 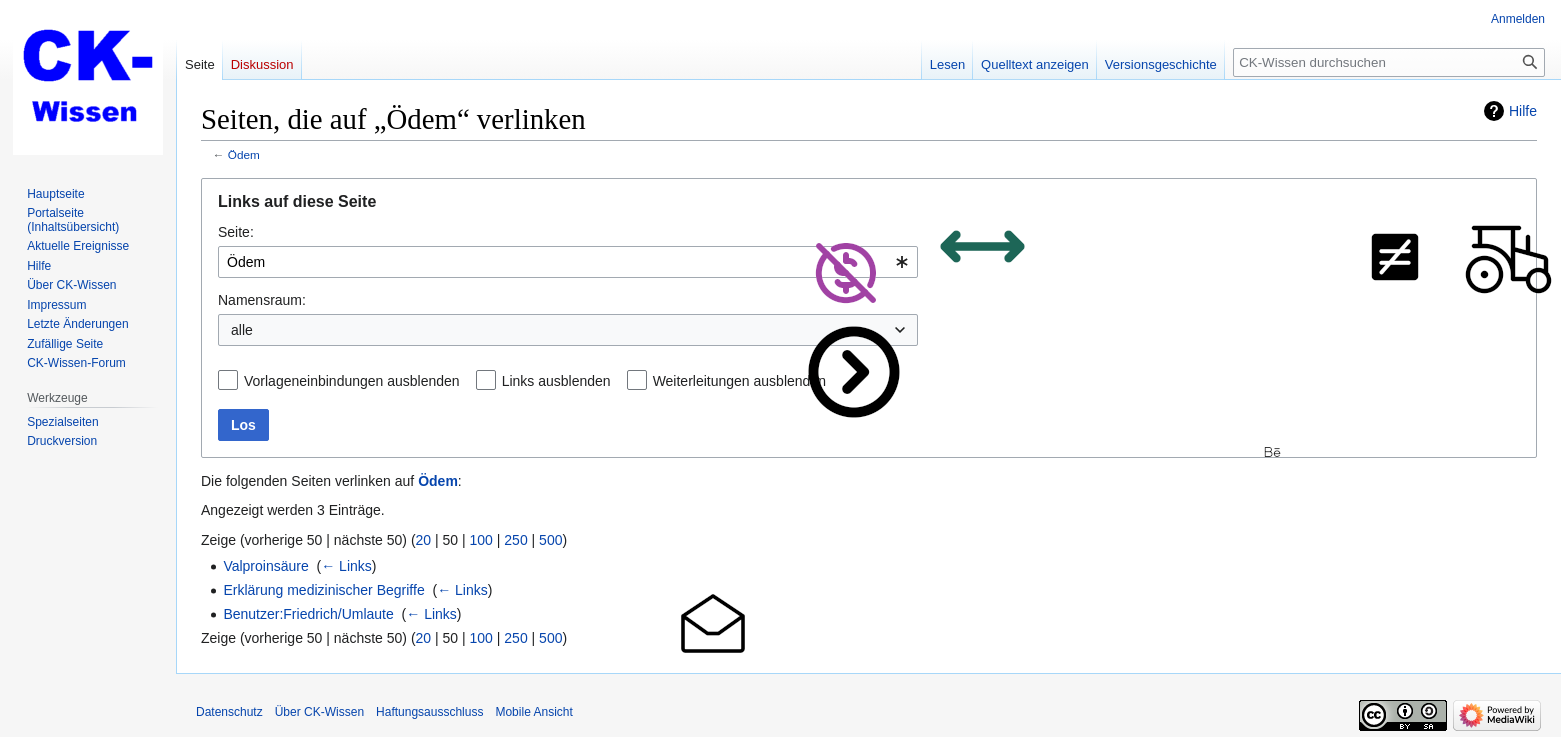 I want to click on indicates values are not equal, so click(x=1395, y=257).